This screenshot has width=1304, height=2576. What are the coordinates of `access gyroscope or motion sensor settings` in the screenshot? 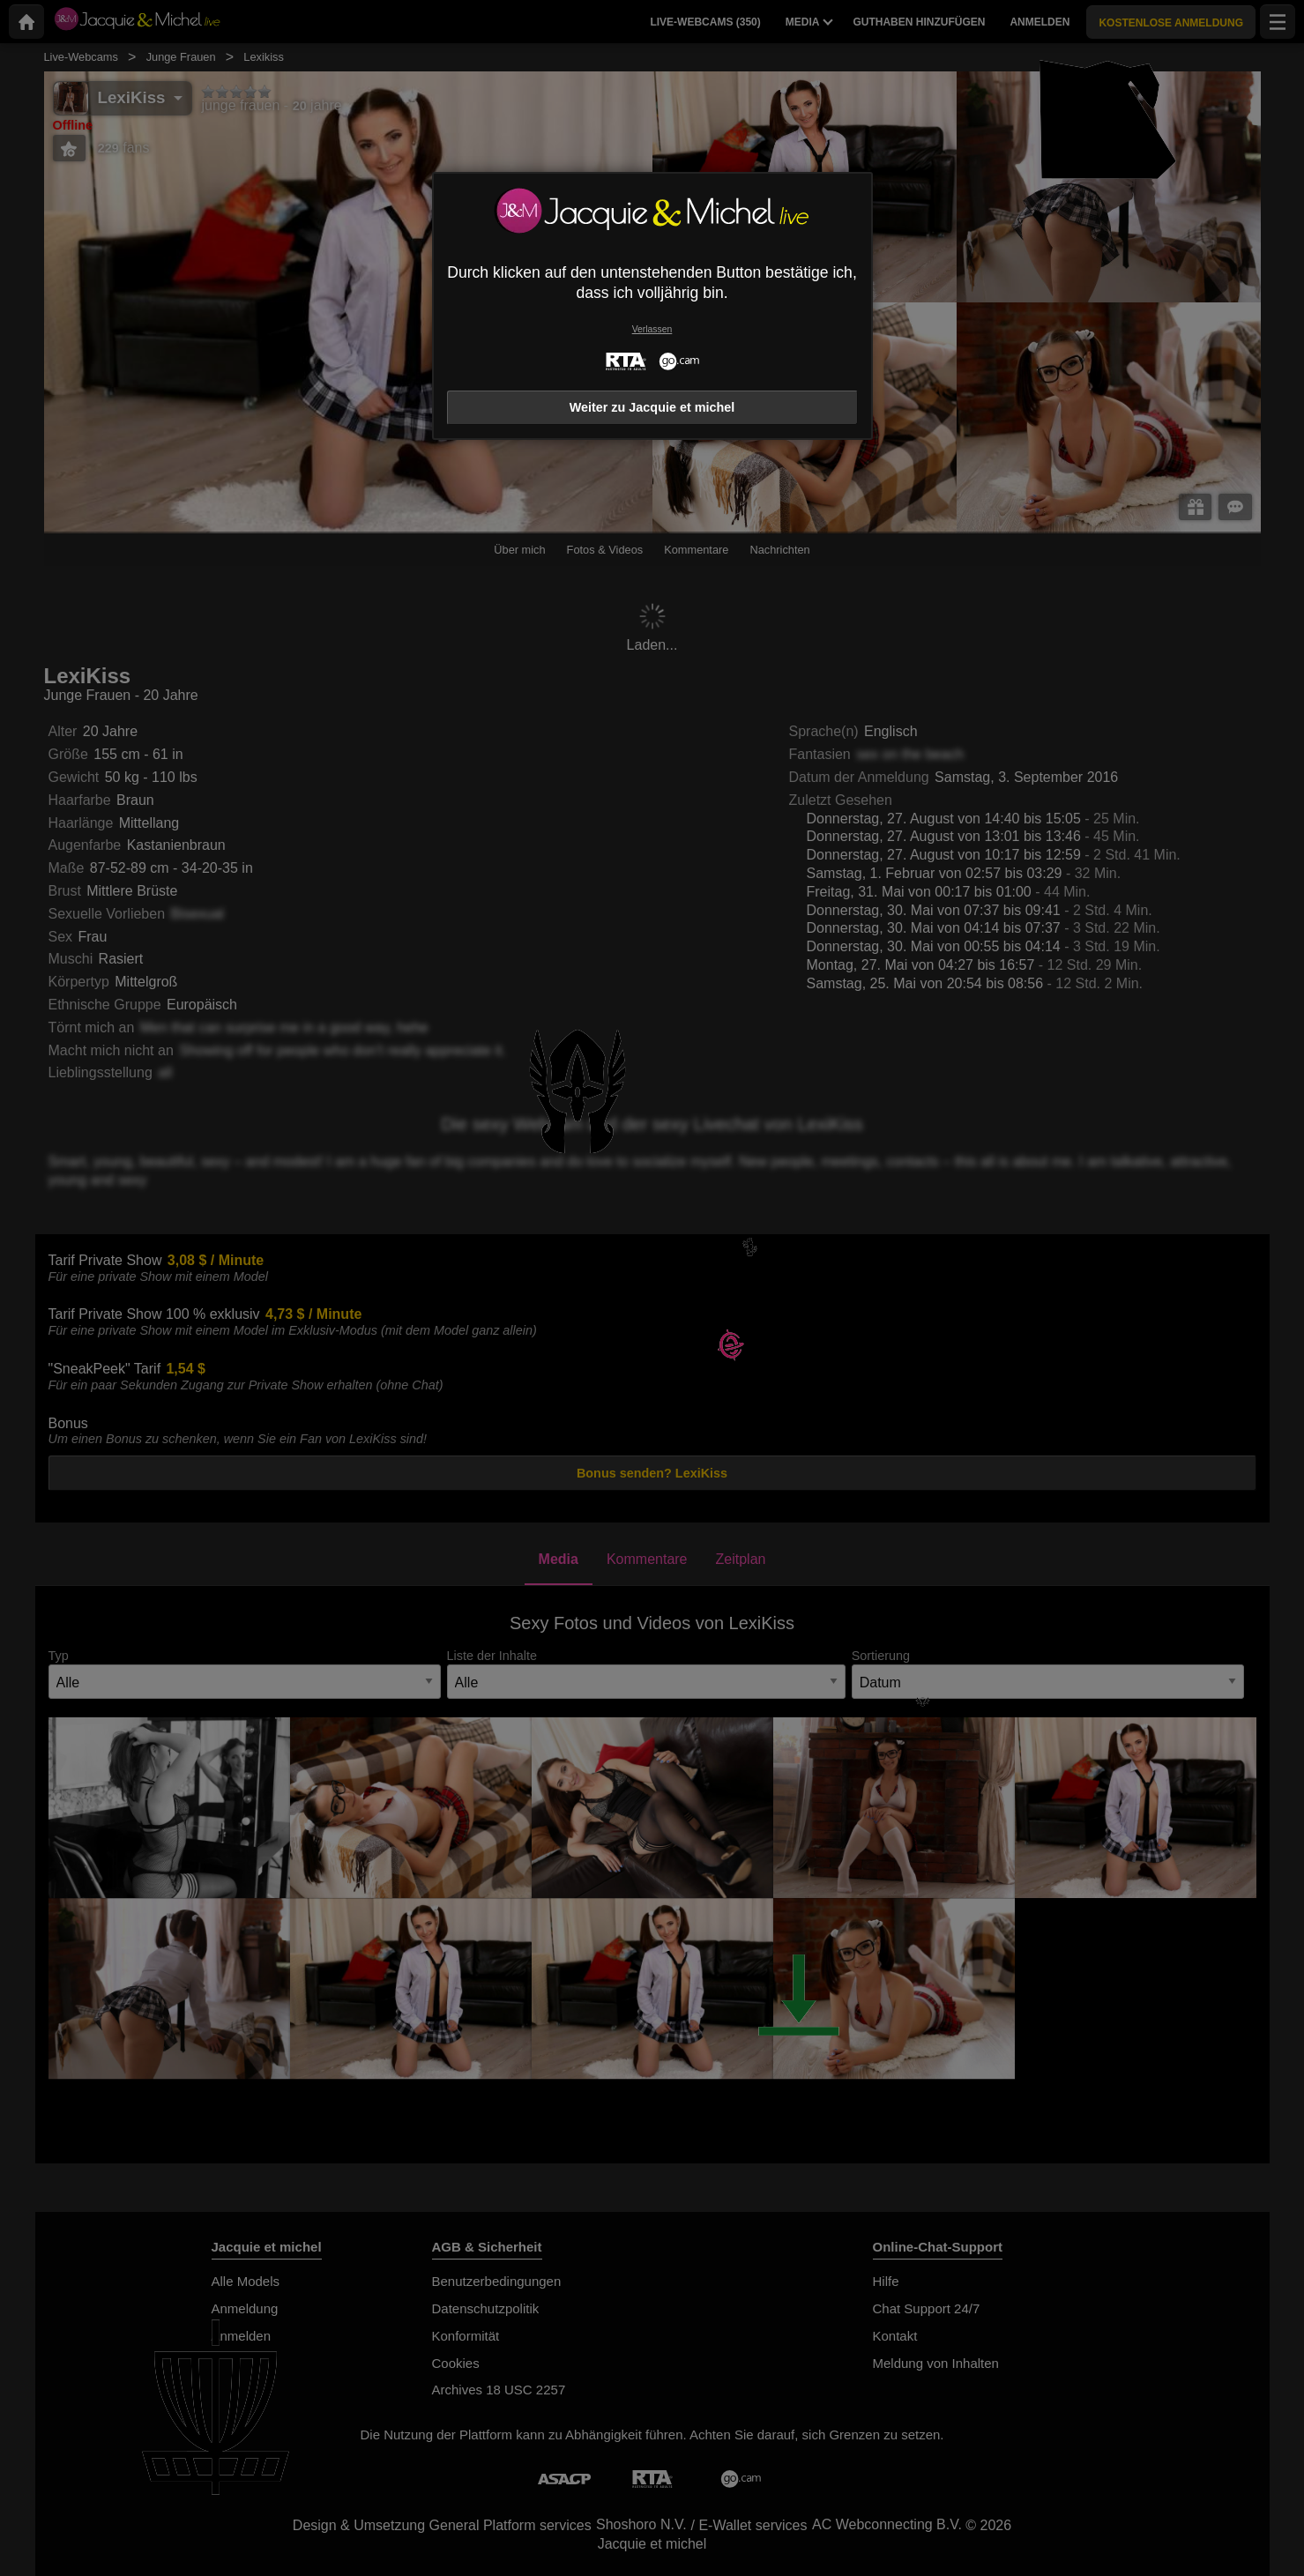 It's located at (731, 1345).